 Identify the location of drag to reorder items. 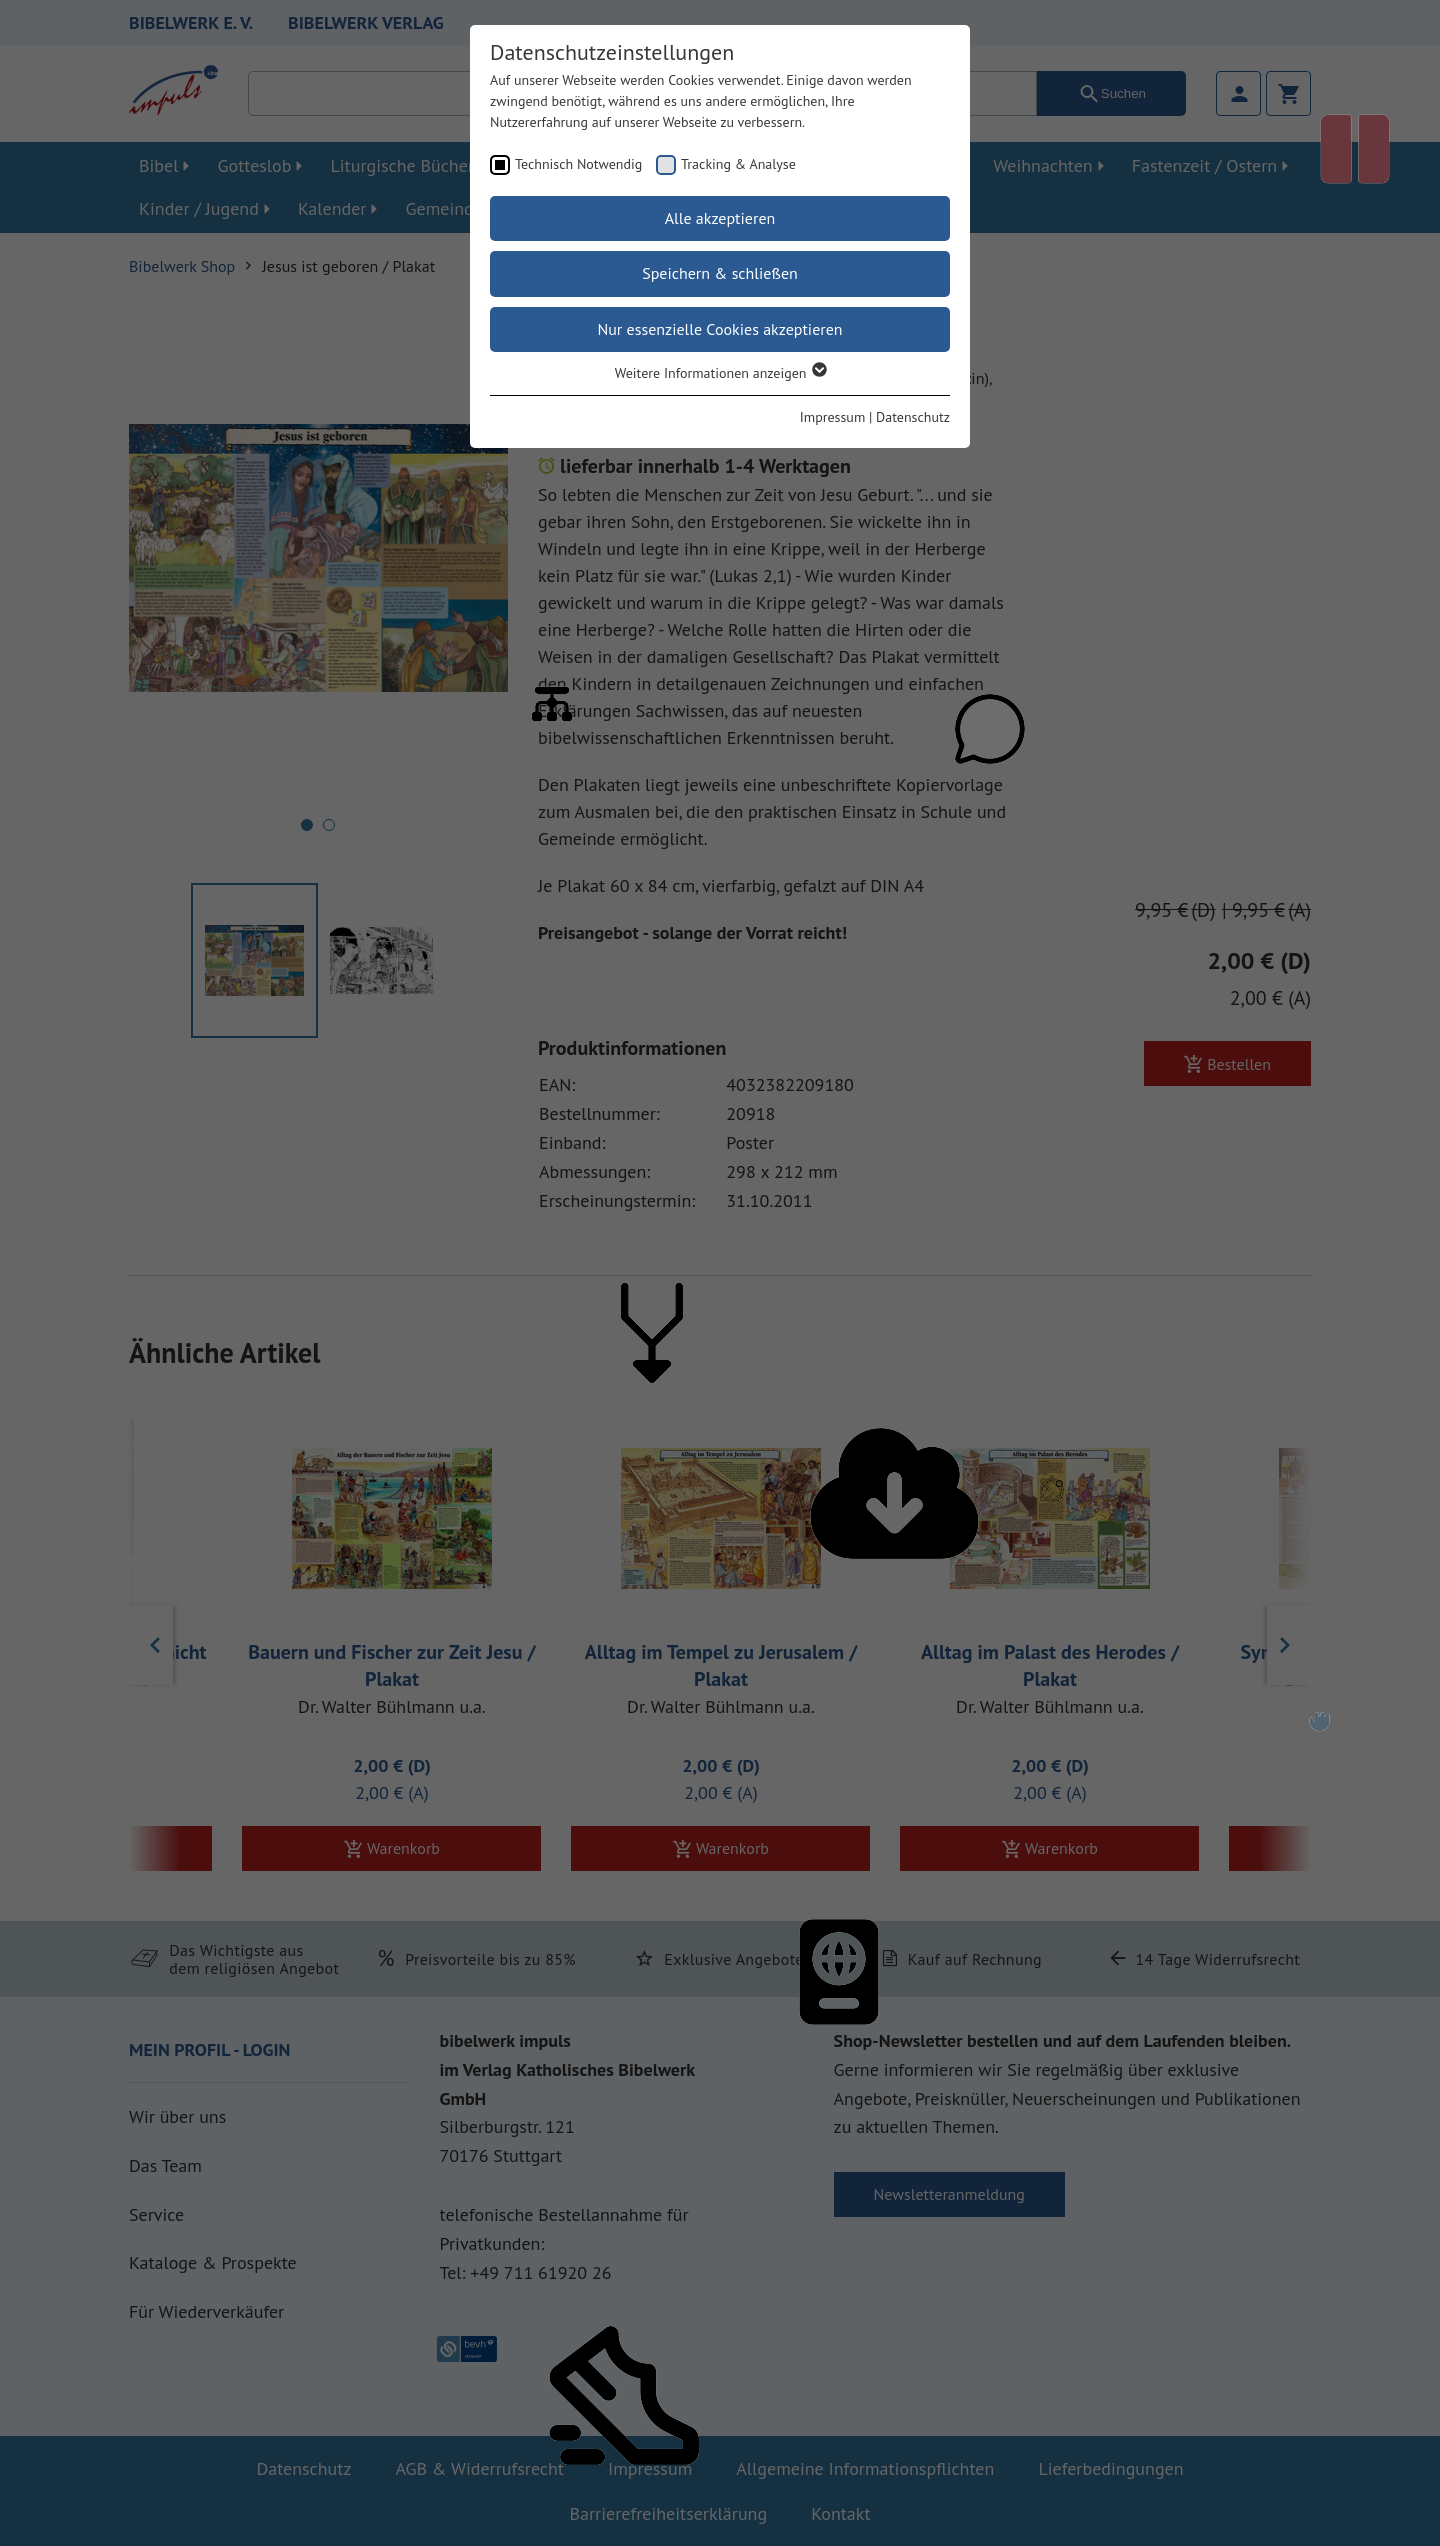
(1319, 1718).